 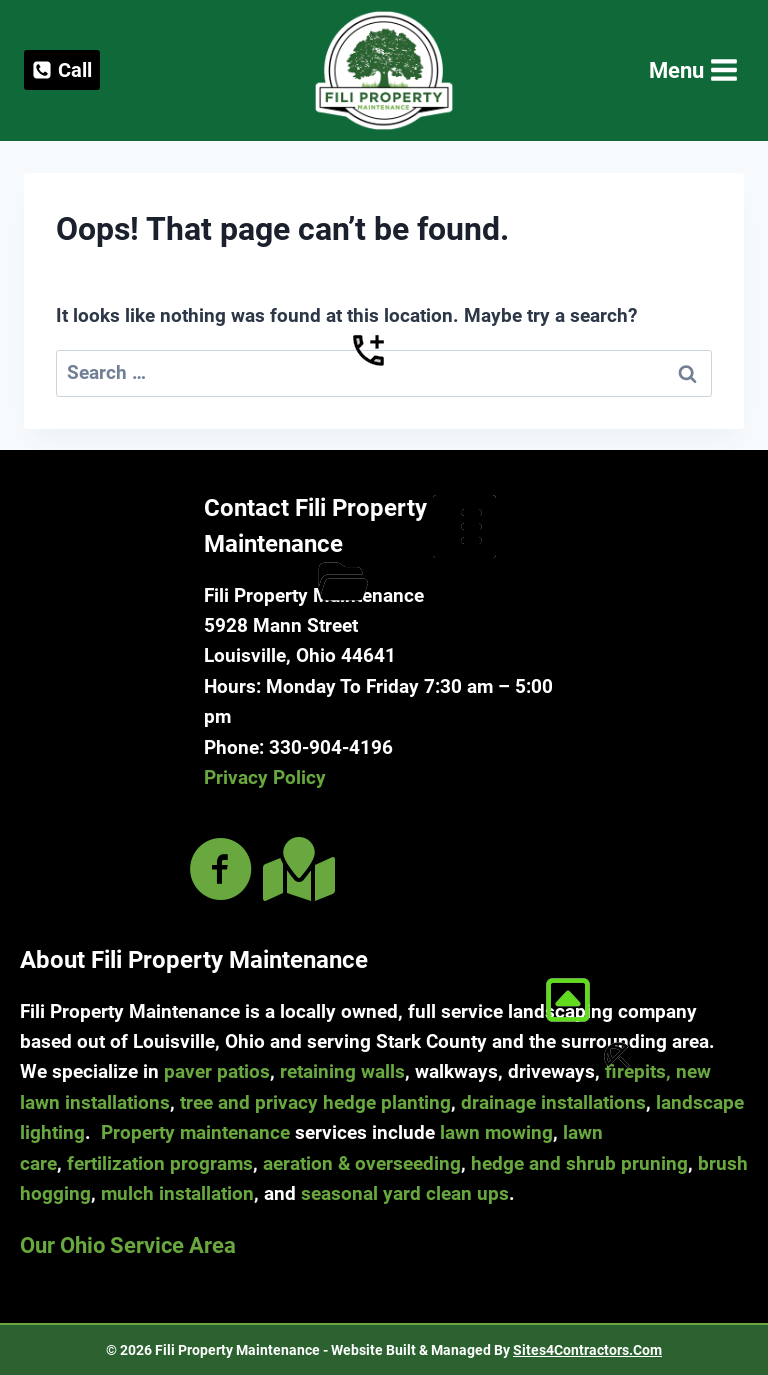 I want to click on add a new contact to your phone, so click(x=368, y=350).